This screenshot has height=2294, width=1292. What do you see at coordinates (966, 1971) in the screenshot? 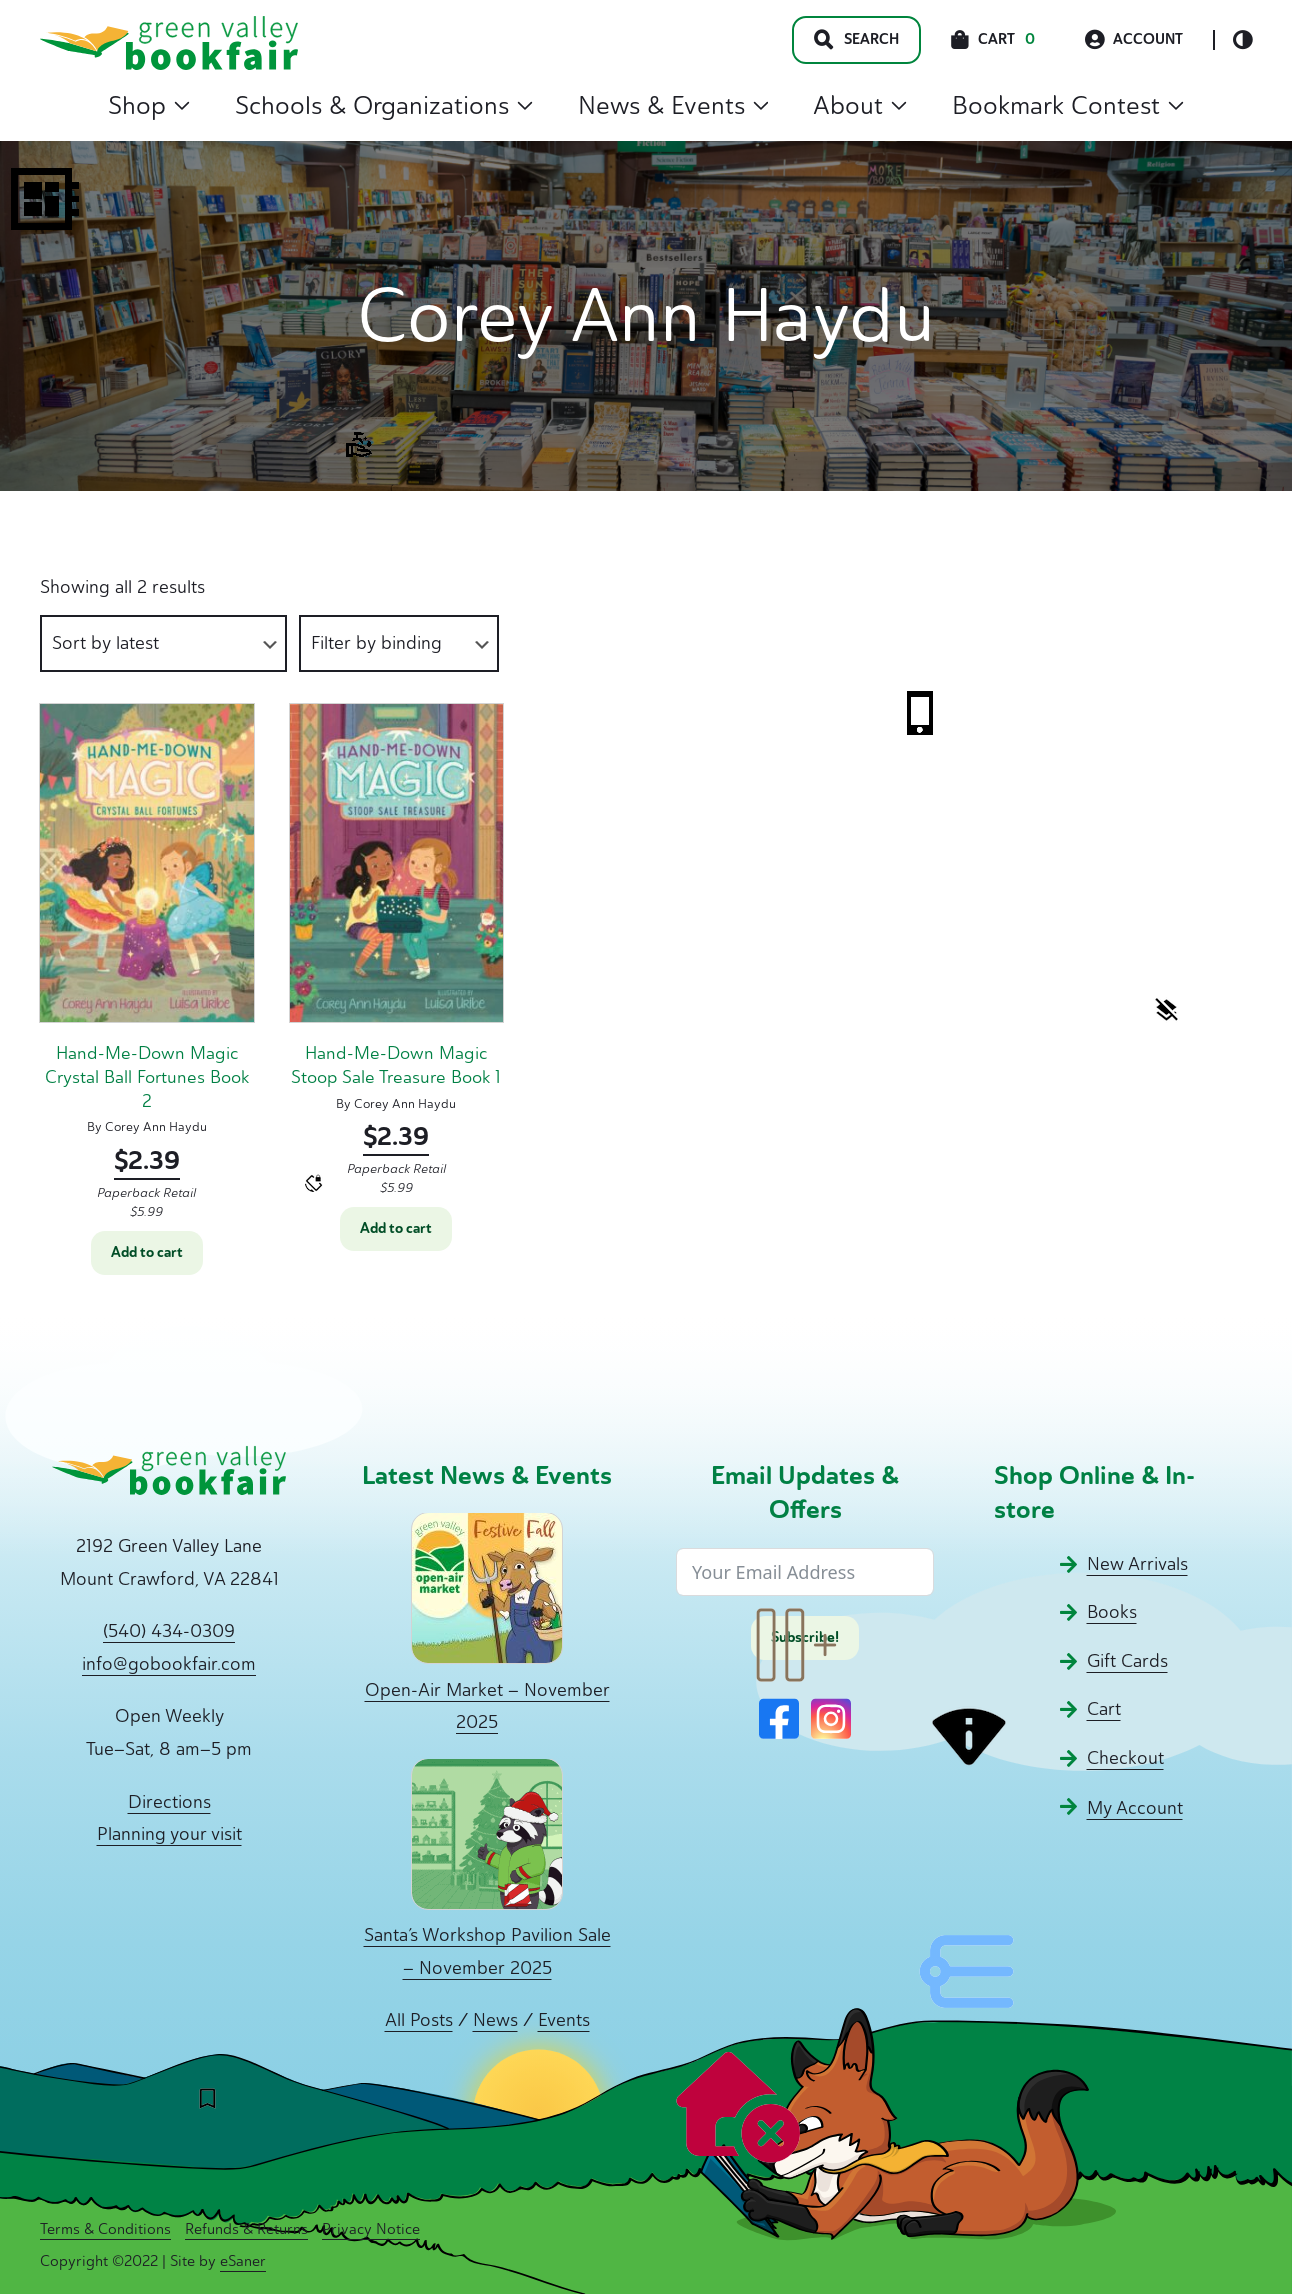
I see `adjust text alignment settings` at bounding box center [966, 1971].